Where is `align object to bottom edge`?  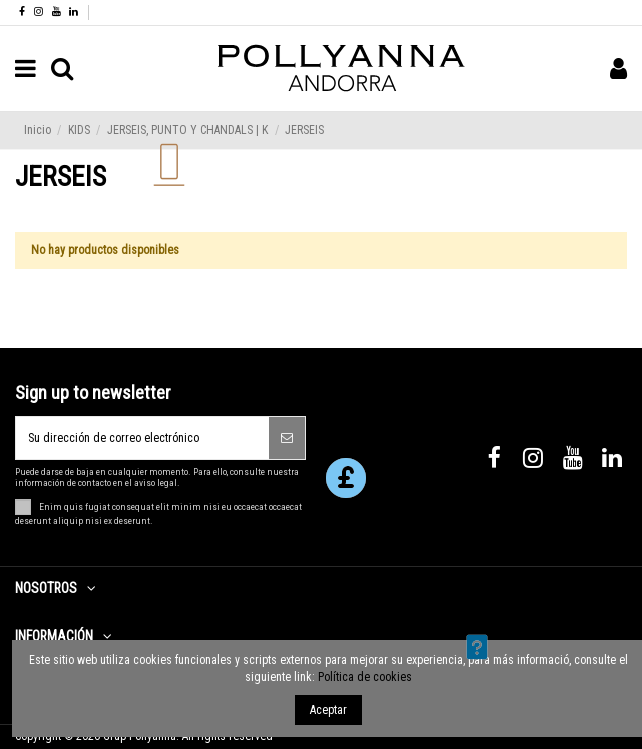
align object to bottom edge is located at coordinates (169, 164).